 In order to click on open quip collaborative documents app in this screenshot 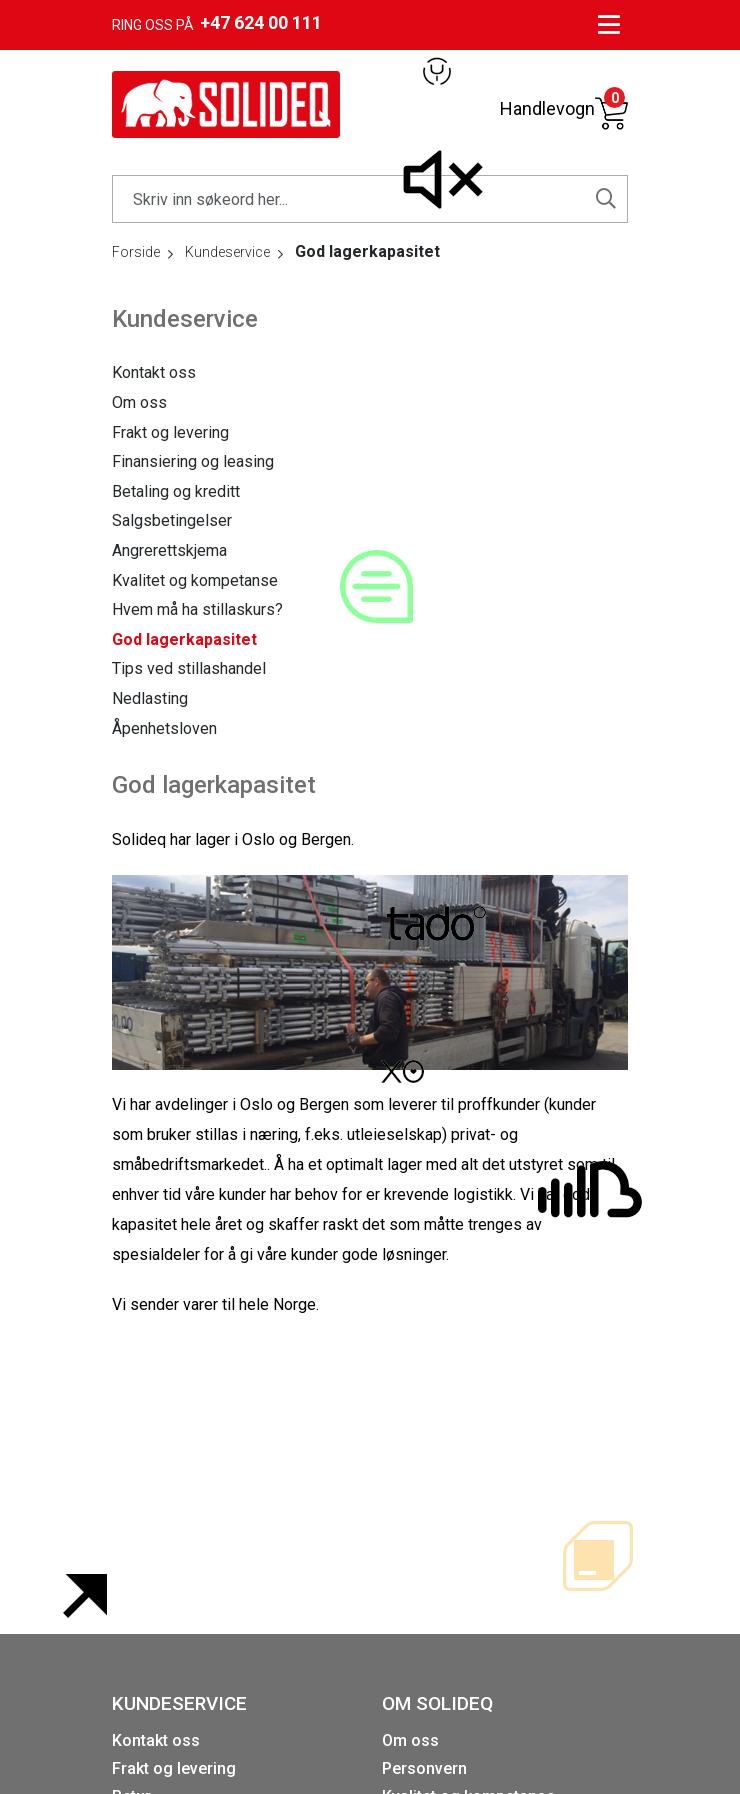, I will do `click(376, 586)`.